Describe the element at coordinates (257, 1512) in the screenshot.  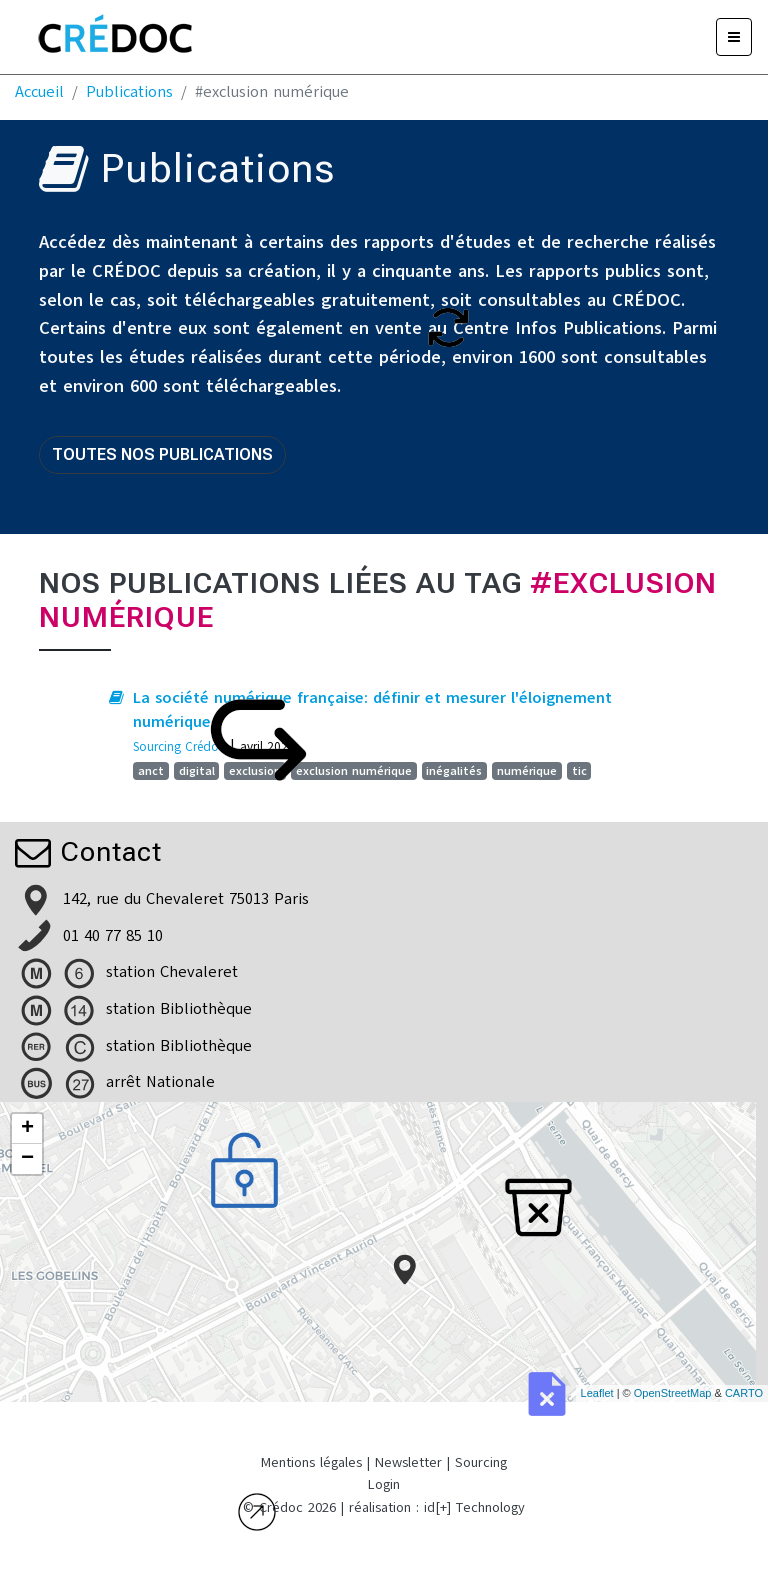
I see `open link in new tab or window` at that location.